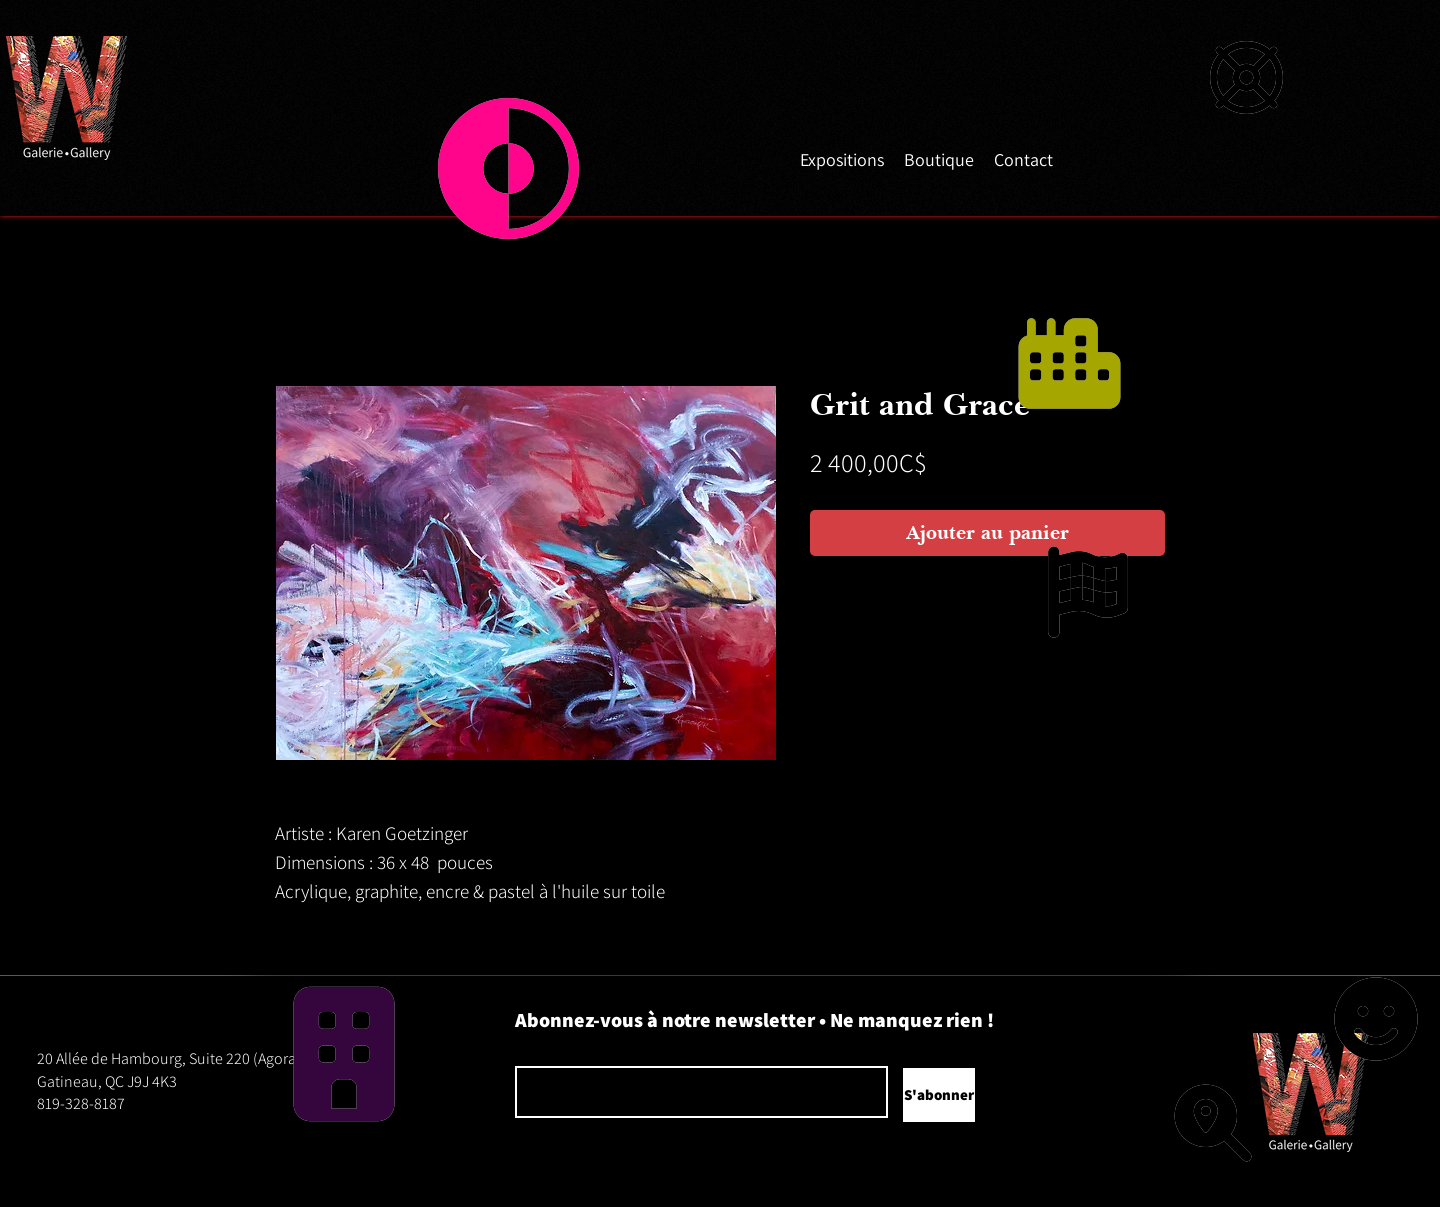 The width and height of the screenshot is (1440, 1207). Describe the element at coordinates (1213, 1123) in the screenshot. I see `search for a location` at that location.